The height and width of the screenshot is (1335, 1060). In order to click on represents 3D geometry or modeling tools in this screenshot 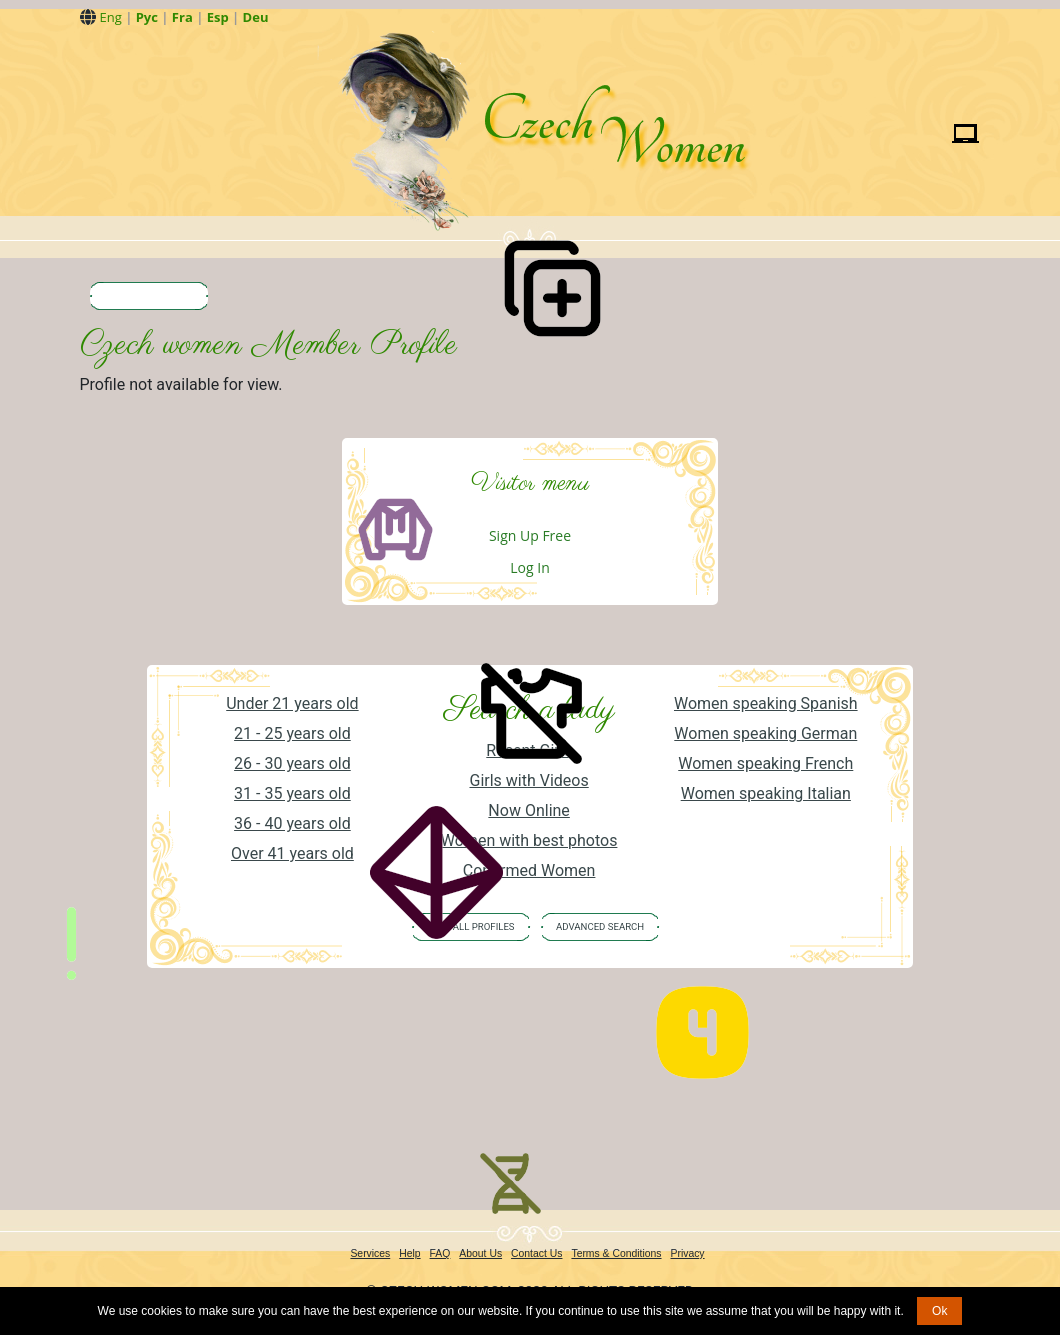, I will do `click(436, 872)`.